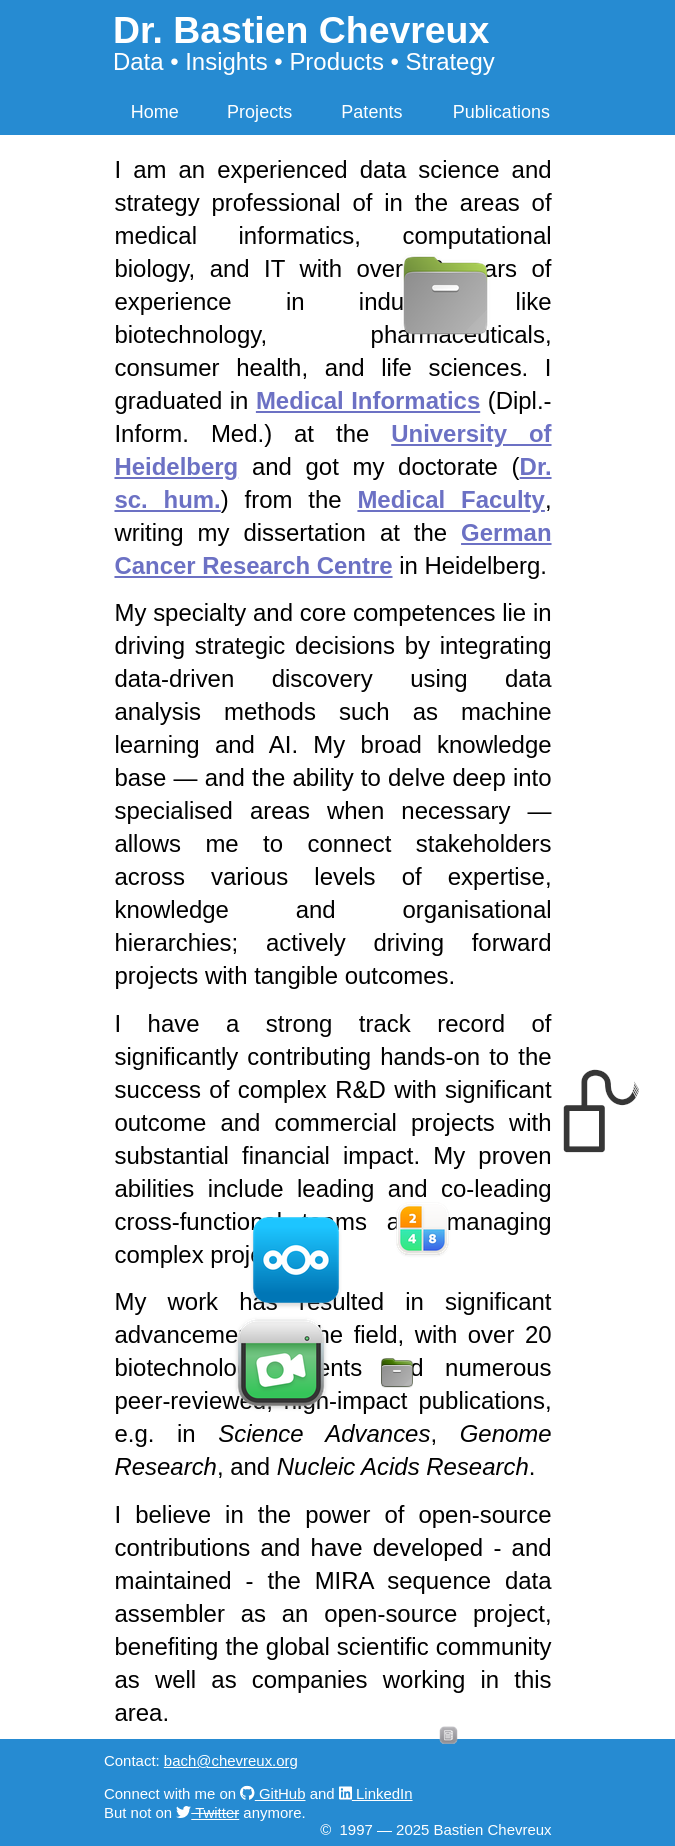 The width and height of the screenshot is (675, 1846). What do you see at coordinates (422, 1228) in the screenshot?
I see `launch the 2048 puzzle game` at bounding box center [422, 1228].